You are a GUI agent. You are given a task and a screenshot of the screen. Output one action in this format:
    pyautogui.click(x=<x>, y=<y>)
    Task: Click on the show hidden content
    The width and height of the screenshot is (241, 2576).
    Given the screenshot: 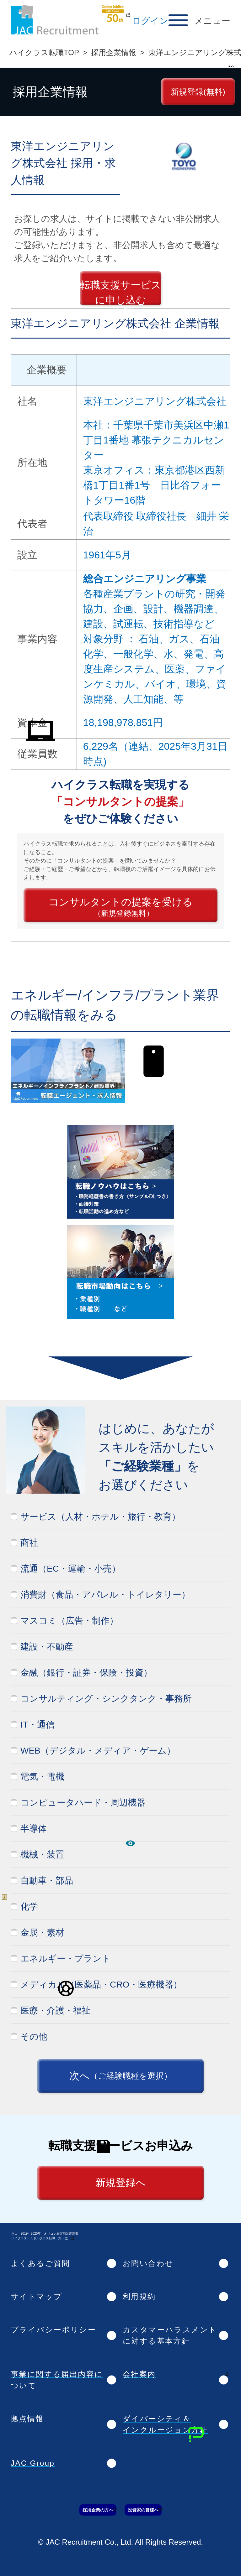 What is the action you would take?
    pyautogui.click(x=130, y=1843)
    